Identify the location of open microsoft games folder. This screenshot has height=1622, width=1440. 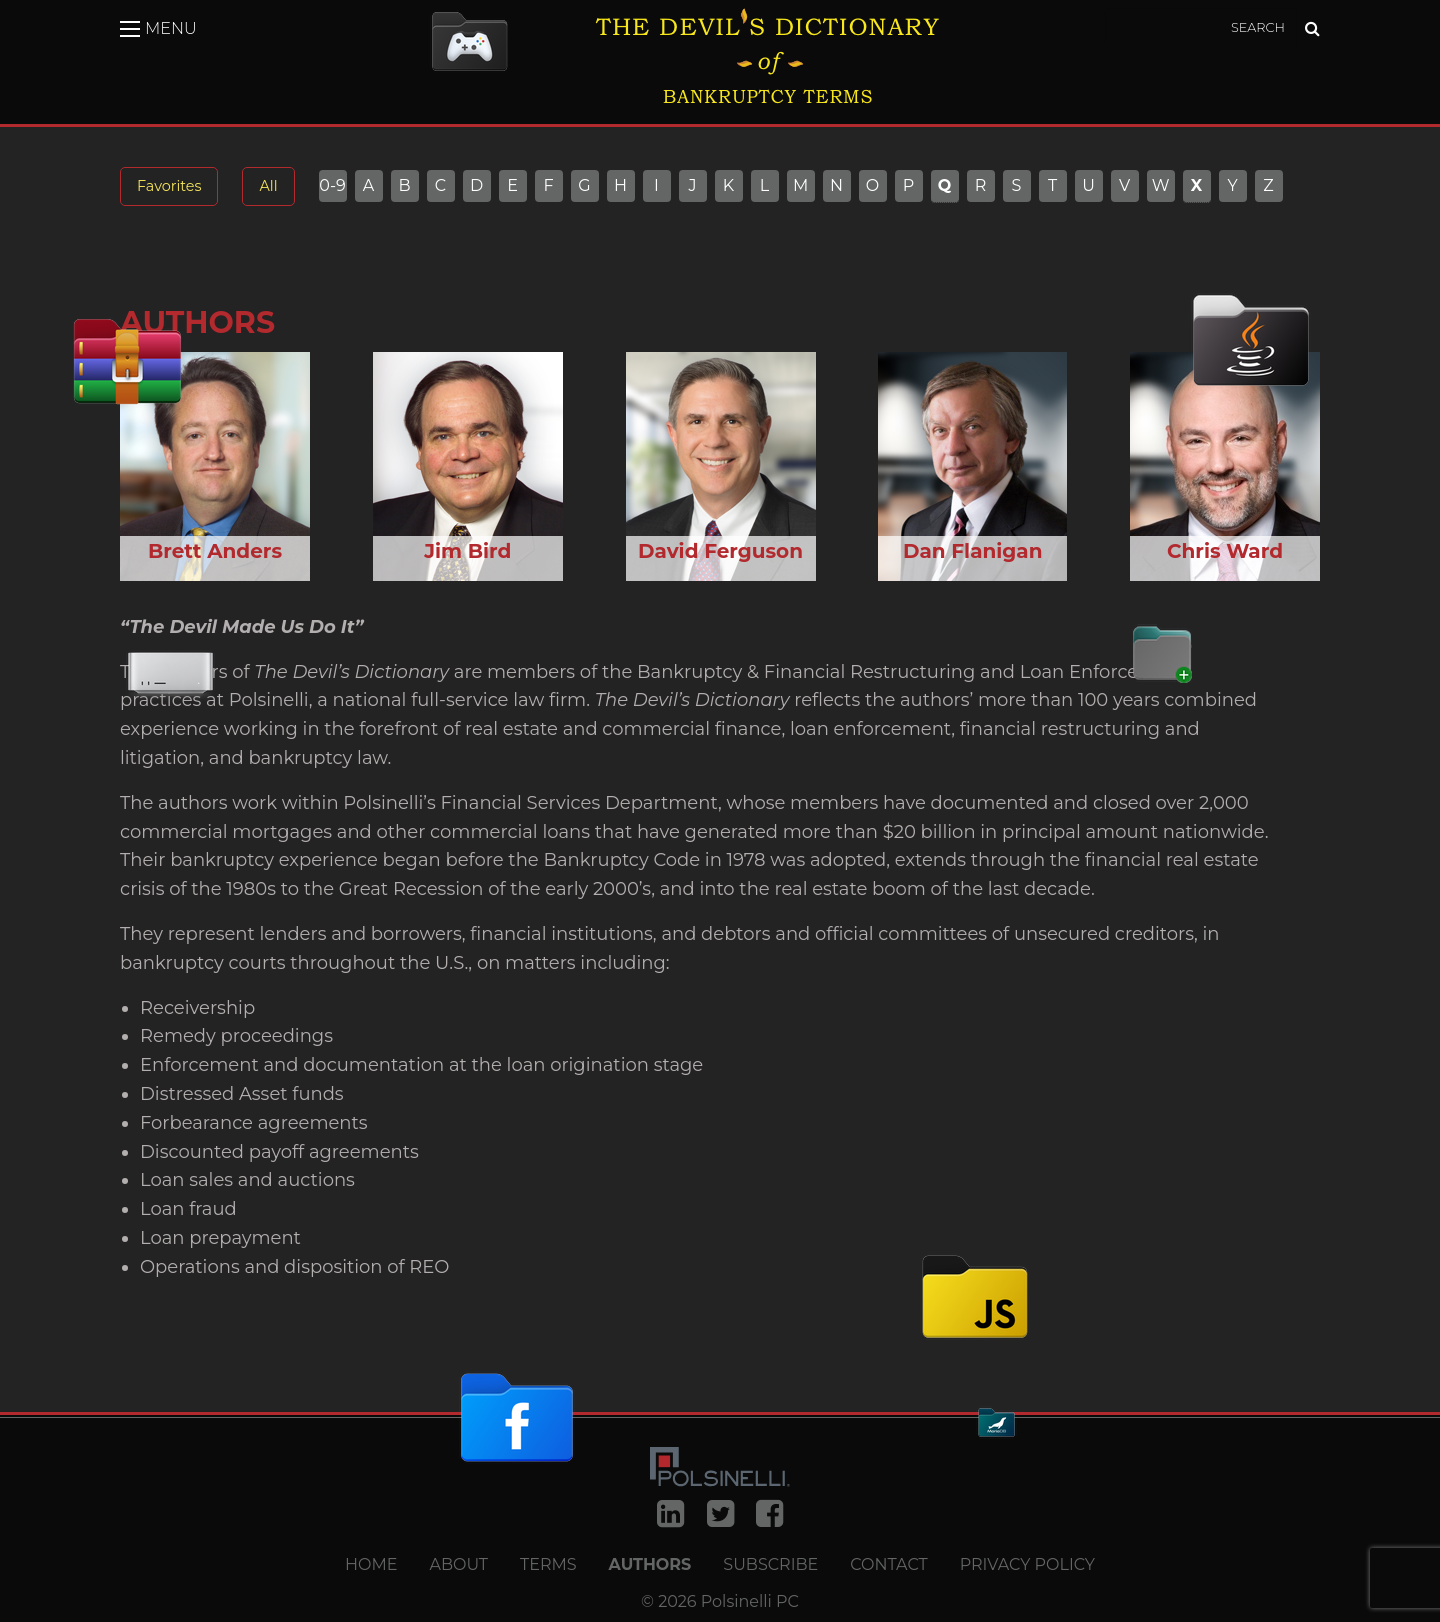
(469, 43).